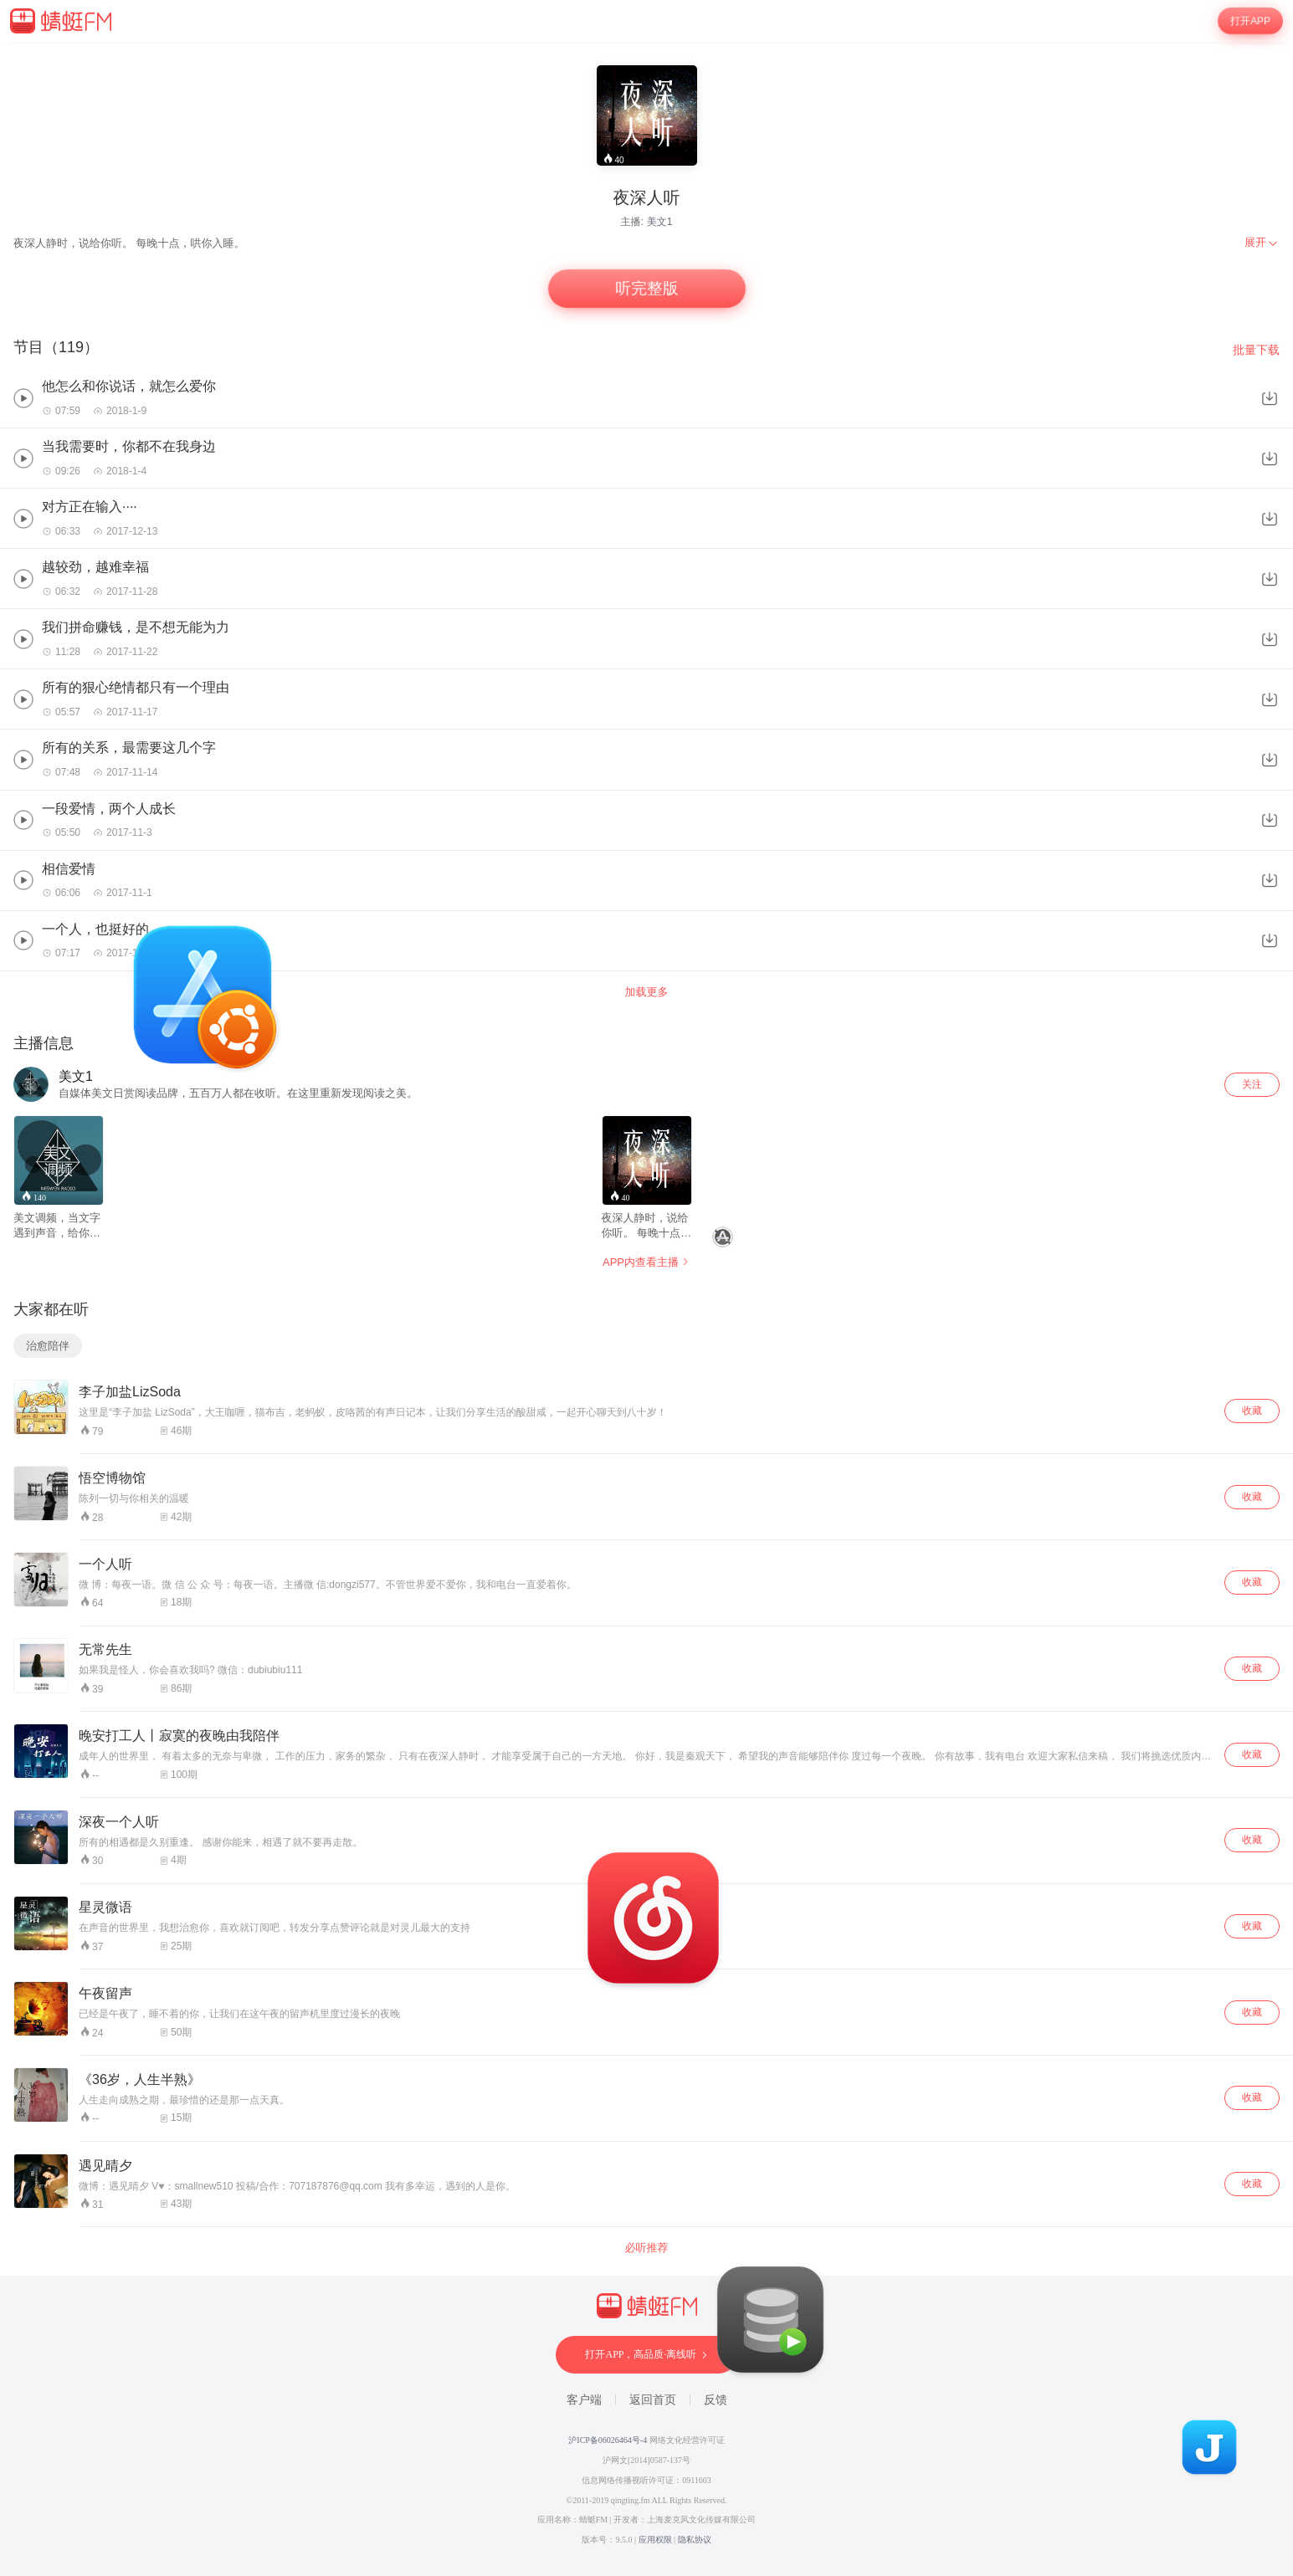  What do you see at coordinates (653, 1918) in the screenshot?
I see `open netease cloud music app` at bounding box center [653, 1918].